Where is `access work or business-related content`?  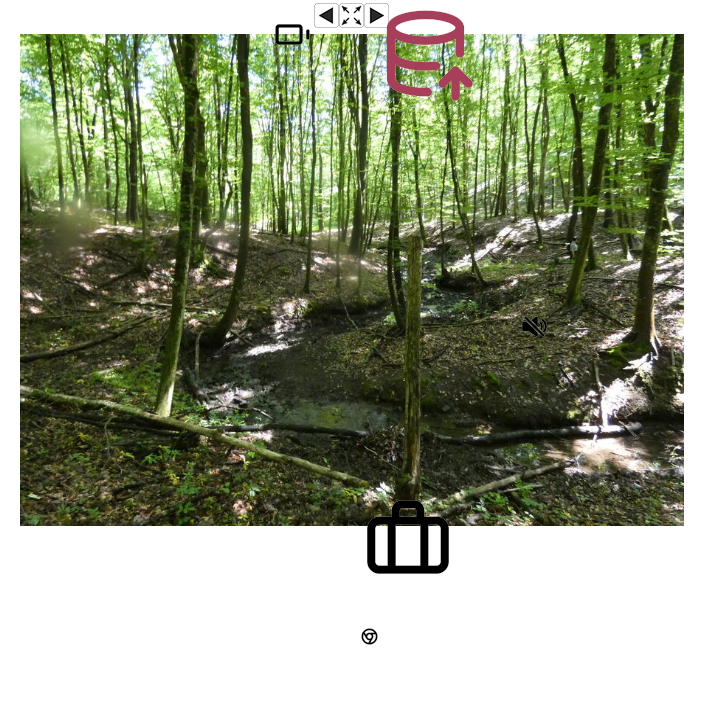
access work or business-related content is located at coordinates (408, 537).